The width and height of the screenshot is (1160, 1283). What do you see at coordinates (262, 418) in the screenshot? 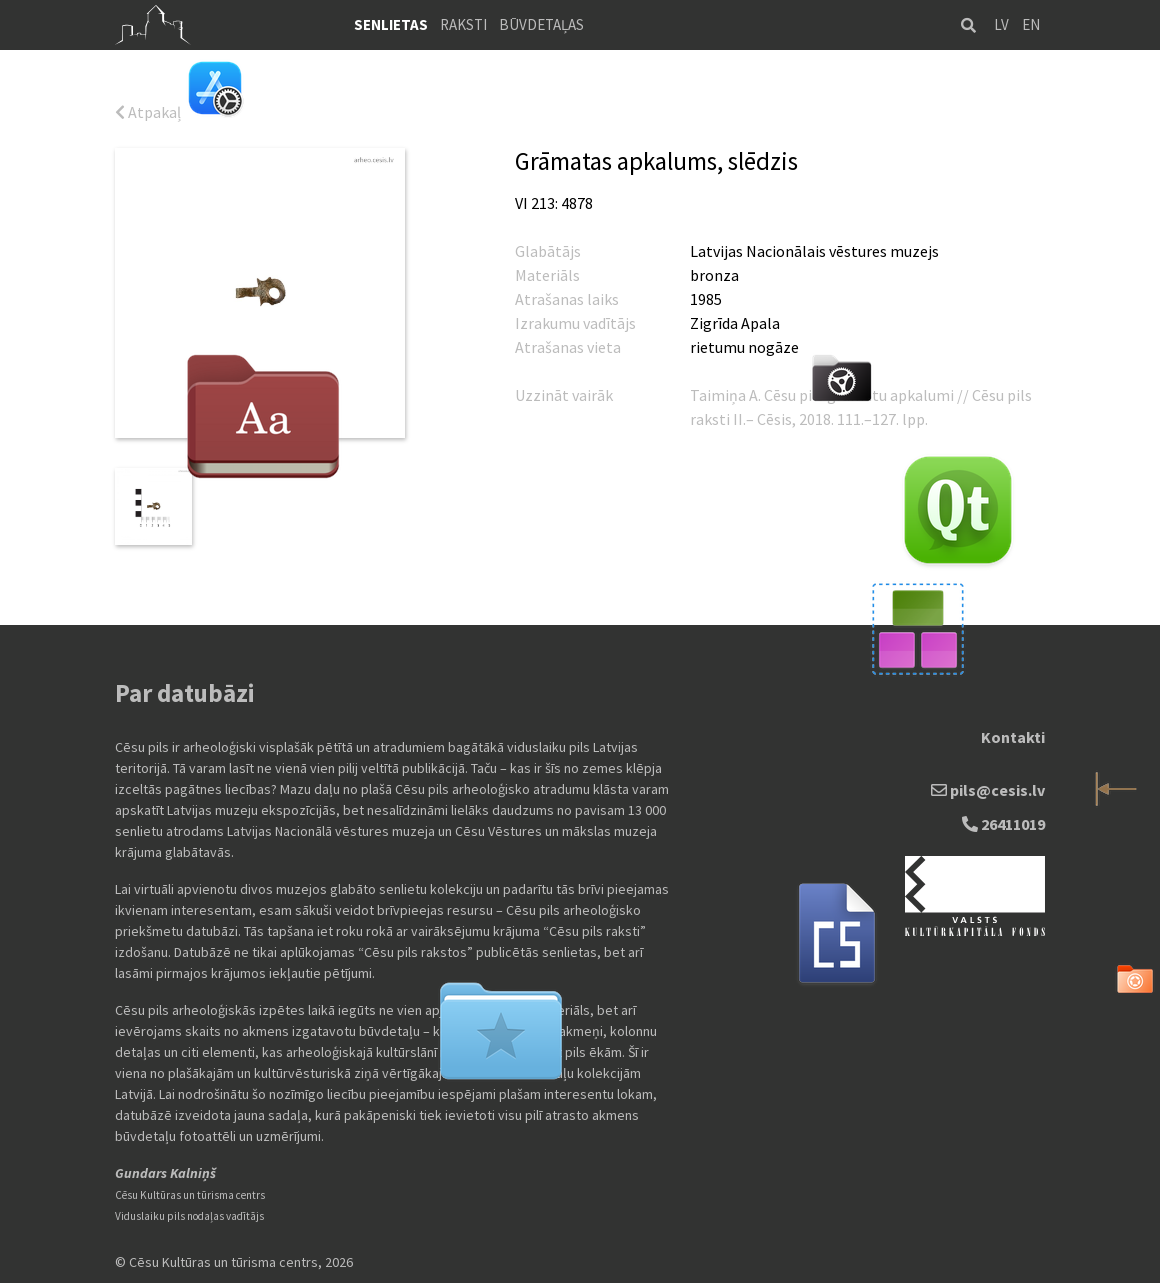
I see `open dictionary or reference folder` at bounding box center [262, 418].